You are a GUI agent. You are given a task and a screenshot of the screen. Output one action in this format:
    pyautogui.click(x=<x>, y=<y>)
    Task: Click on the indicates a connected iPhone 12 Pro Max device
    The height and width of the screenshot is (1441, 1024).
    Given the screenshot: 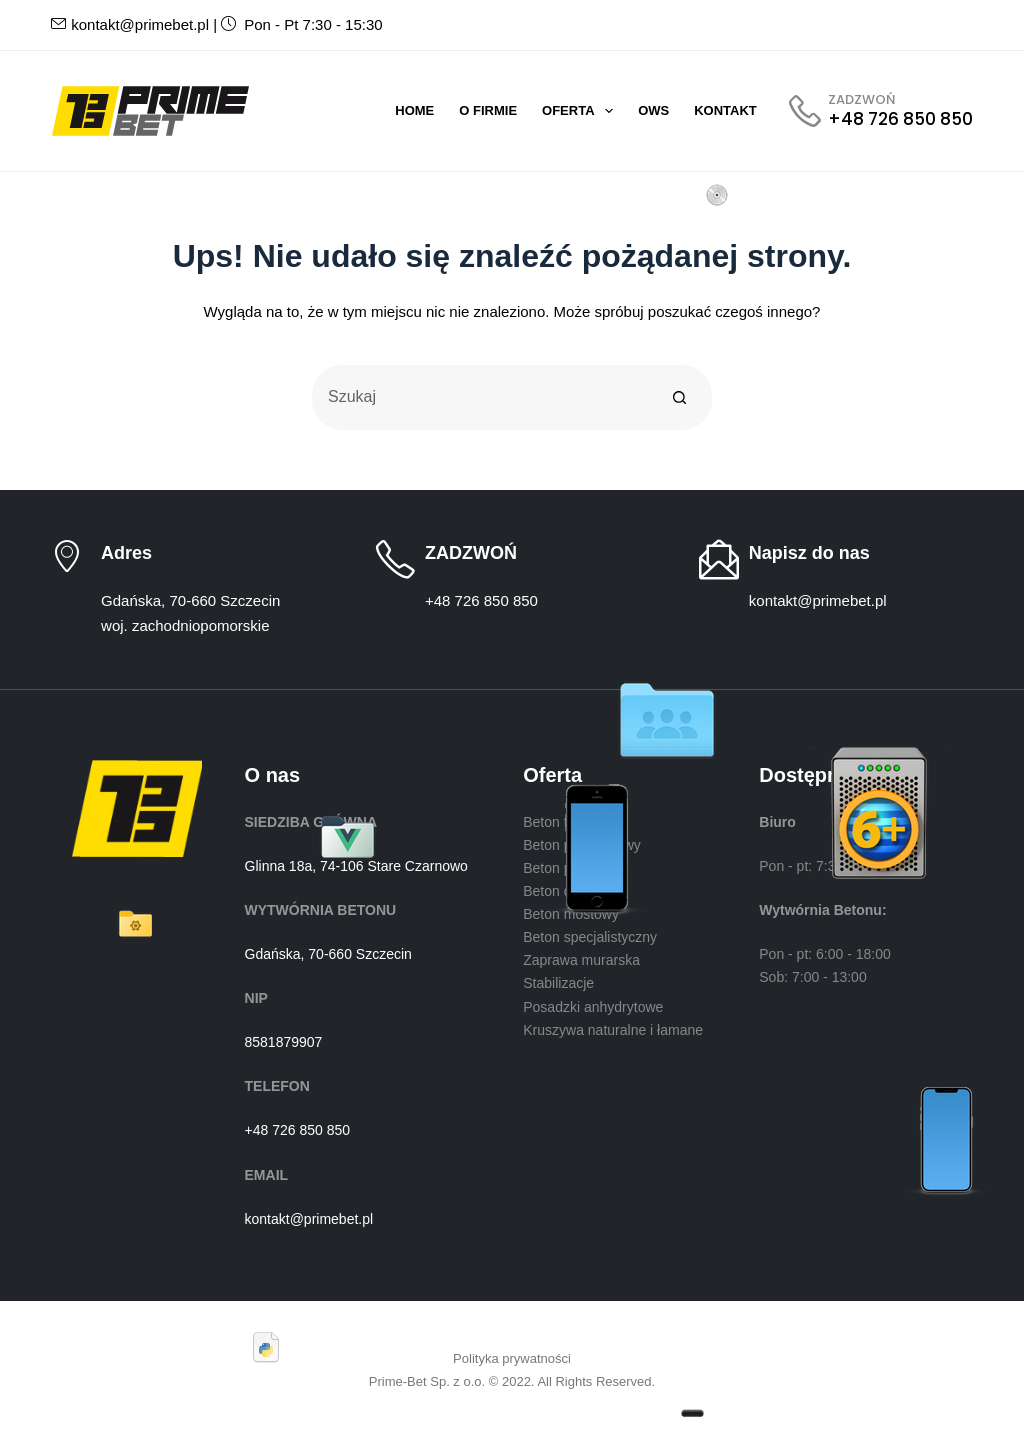 What is the action you would take?
    pyautogui.click(x=946, y=1141)
    